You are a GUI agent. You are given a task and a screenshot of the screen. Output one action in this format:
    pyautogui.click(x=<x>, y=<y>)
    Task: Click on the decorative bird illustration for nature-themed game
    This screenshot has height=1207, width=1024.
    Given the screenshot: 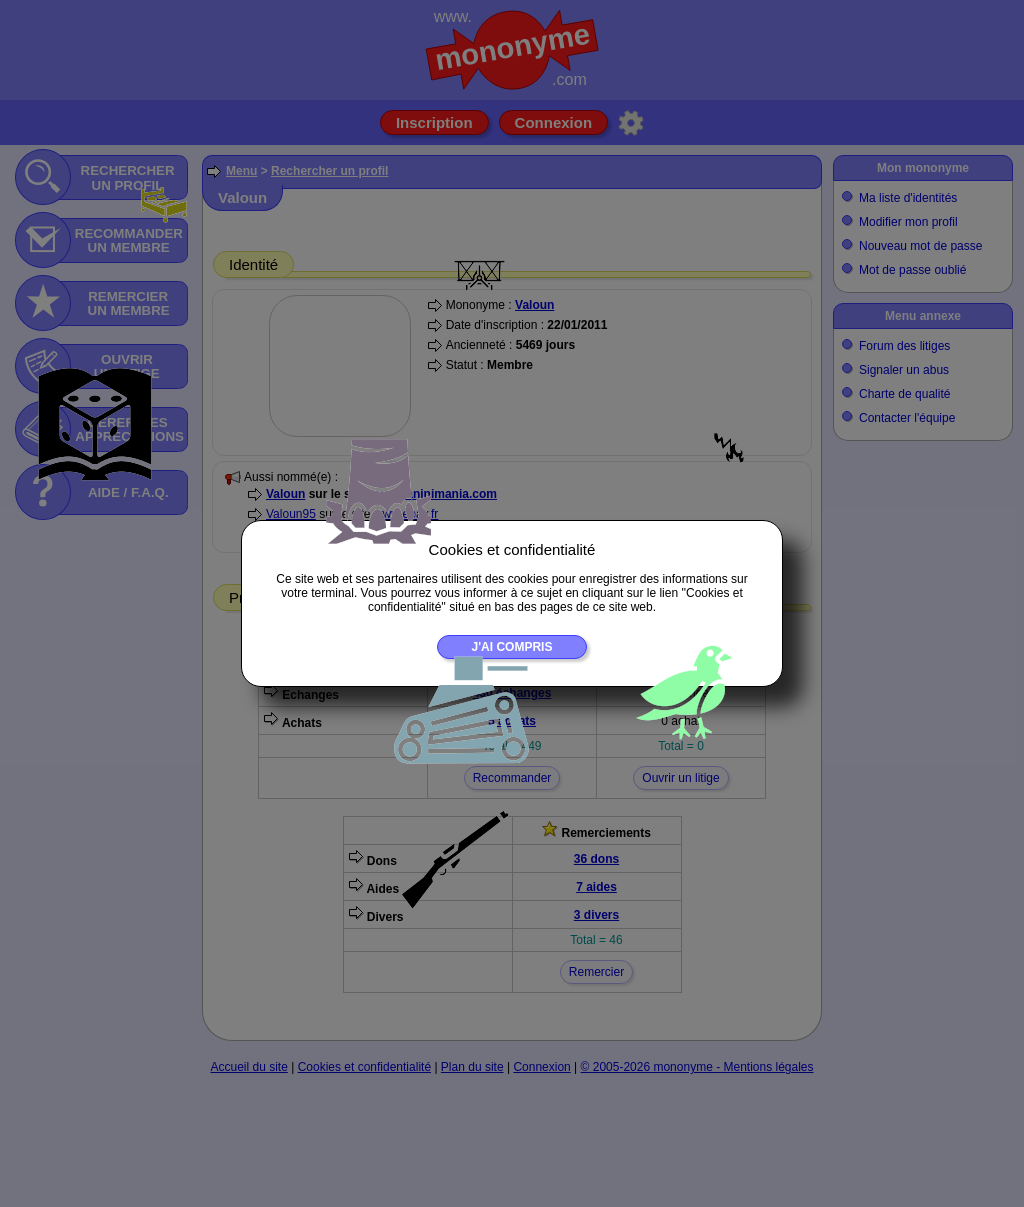 What is the action you would take?
    pyautogui.click(x=684, y=692)
    